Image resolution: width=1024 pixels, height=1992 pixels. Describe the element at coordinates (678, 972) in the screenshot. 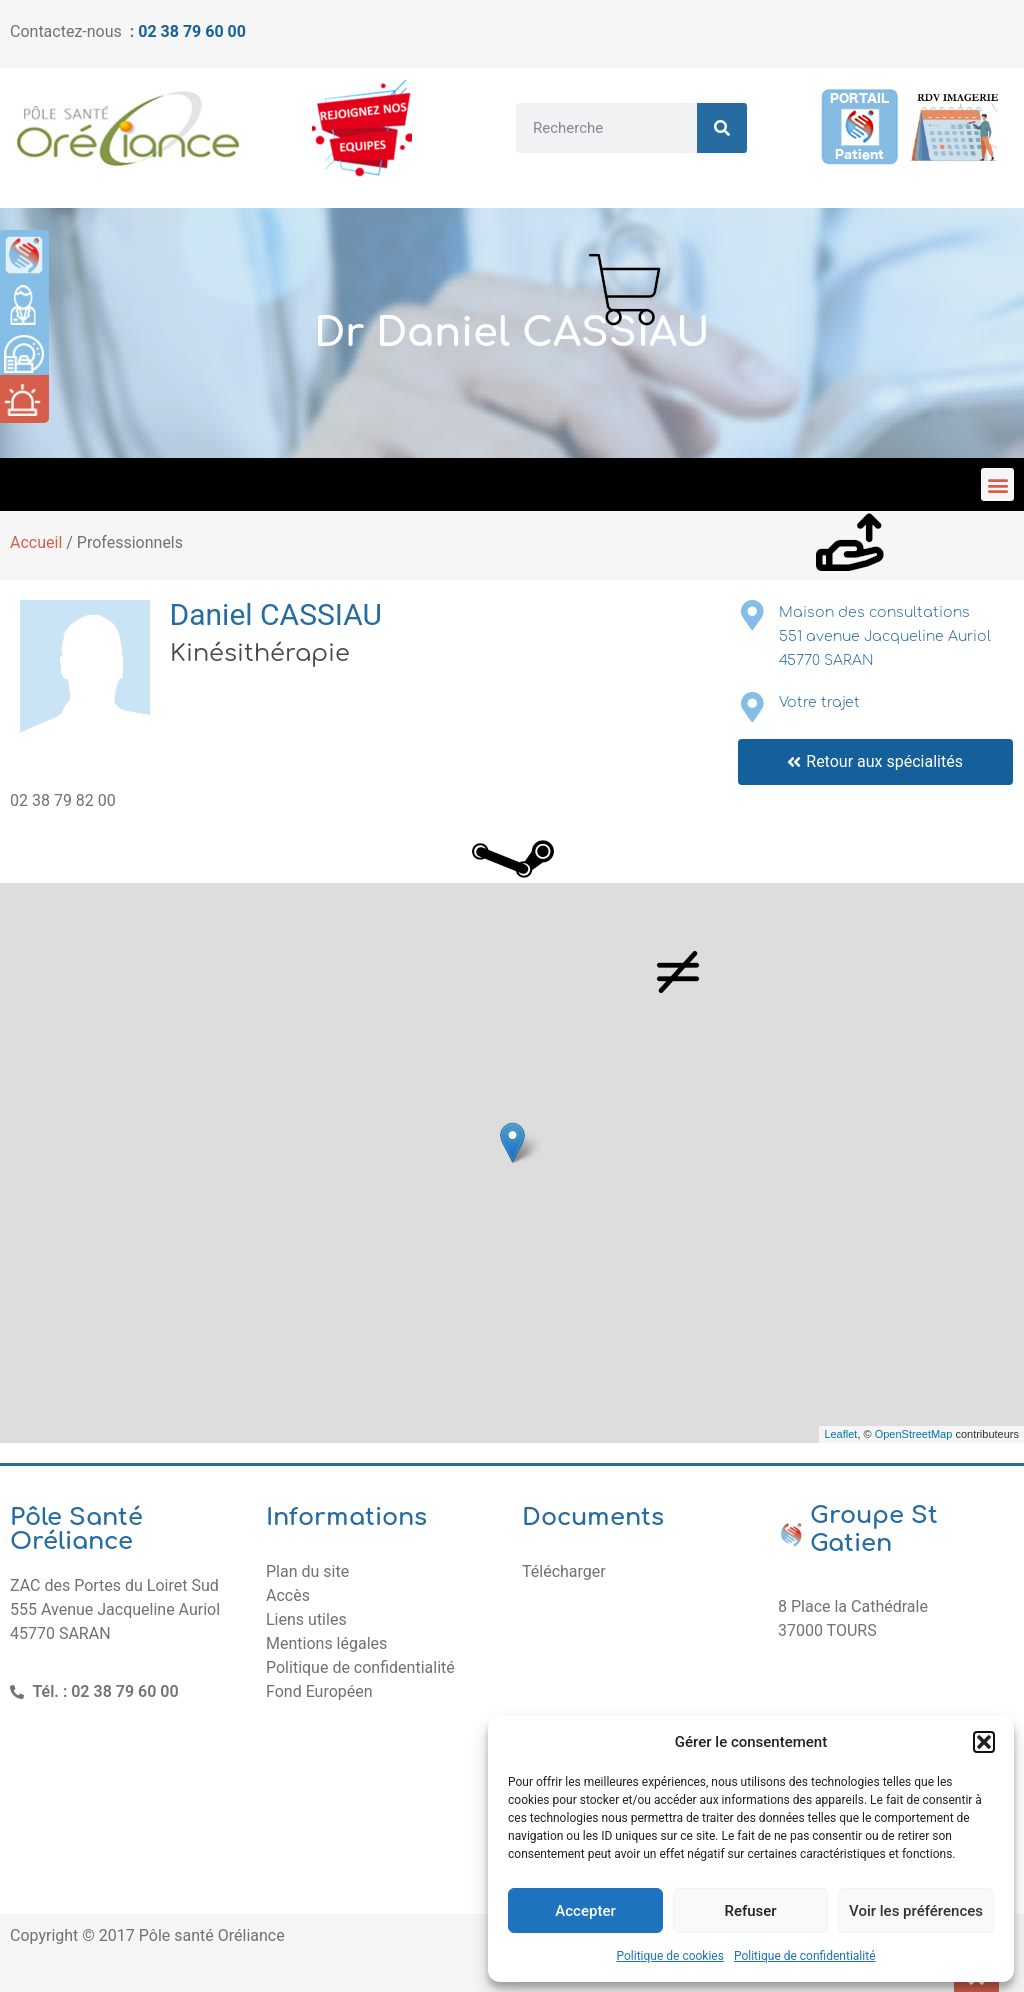

I see `indicates values are not equal or mismatched` at that location.